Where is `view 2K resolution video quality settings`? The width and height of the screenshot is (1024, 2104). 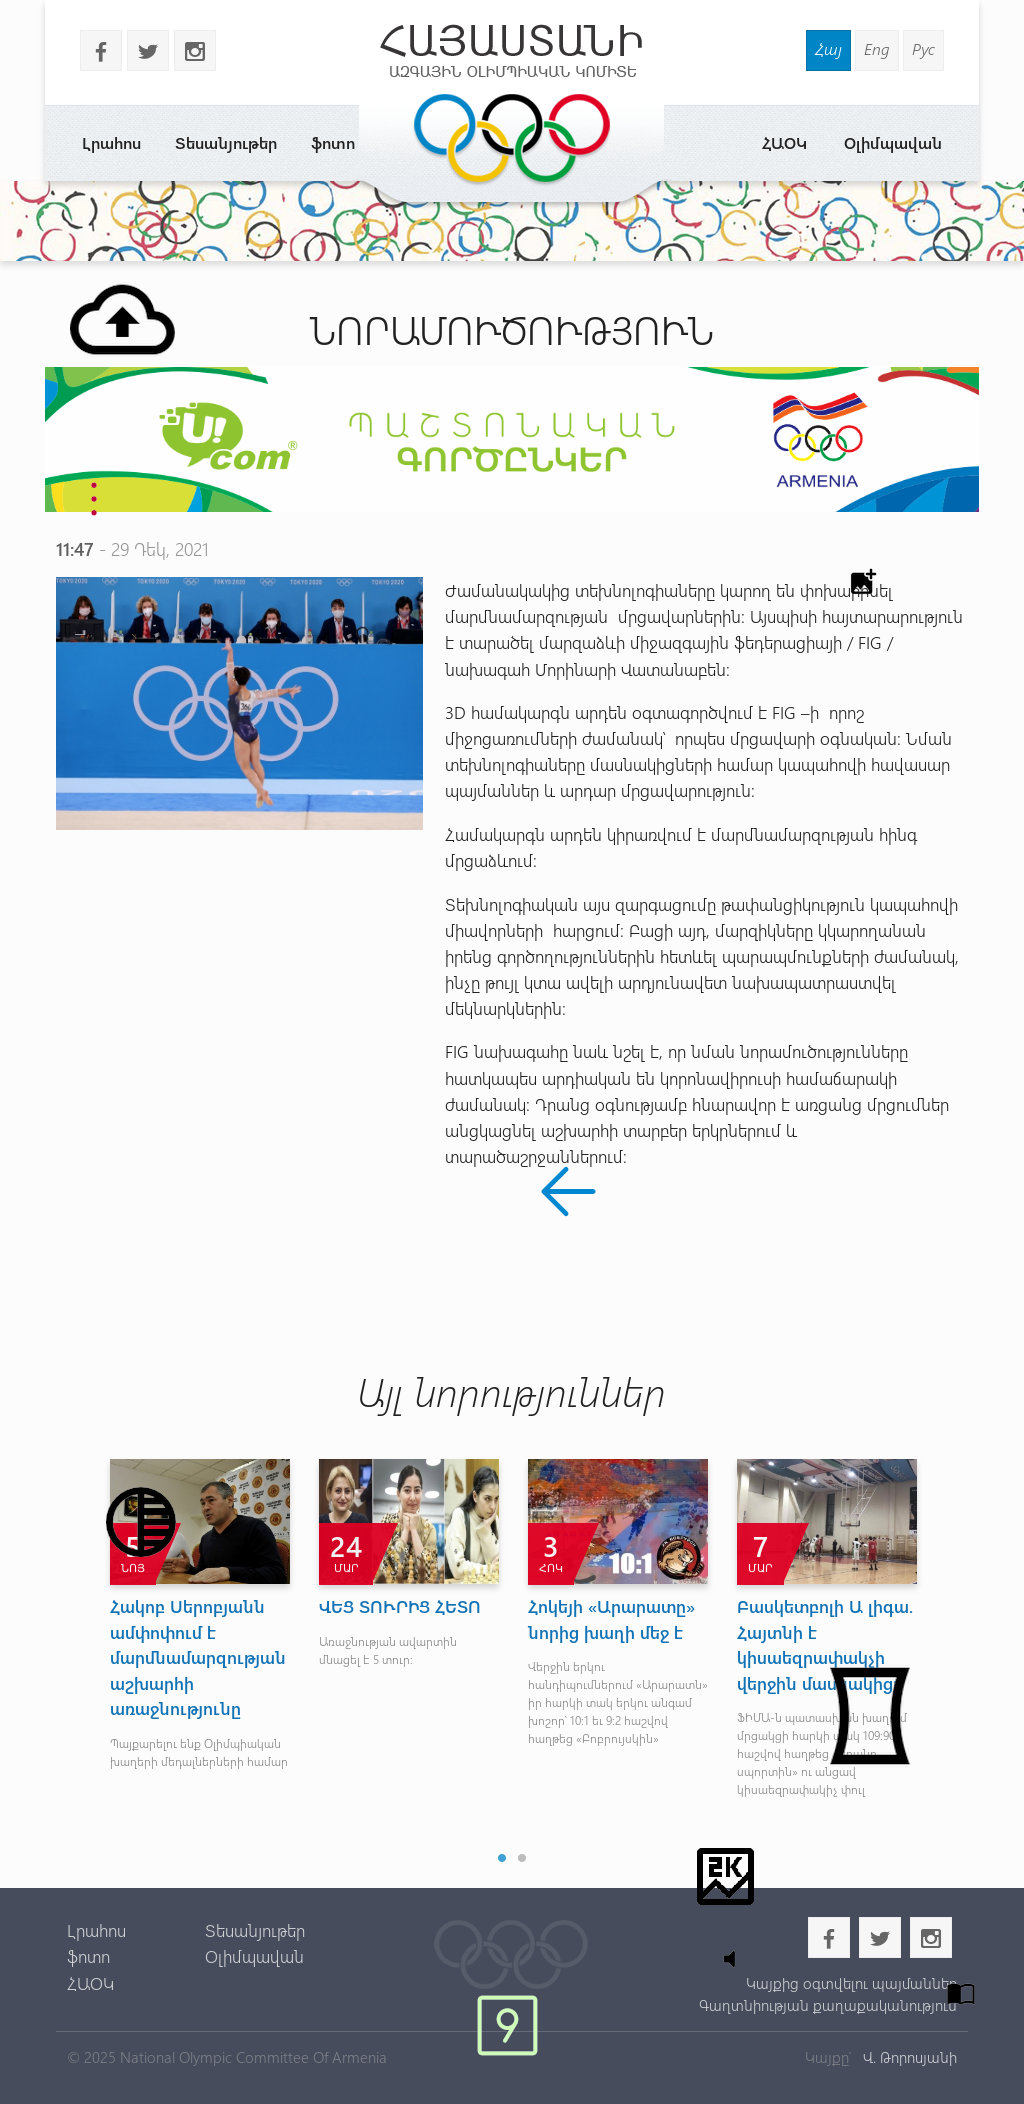 view 2K resolution video quality settings is located at coordinates (725, 1876).